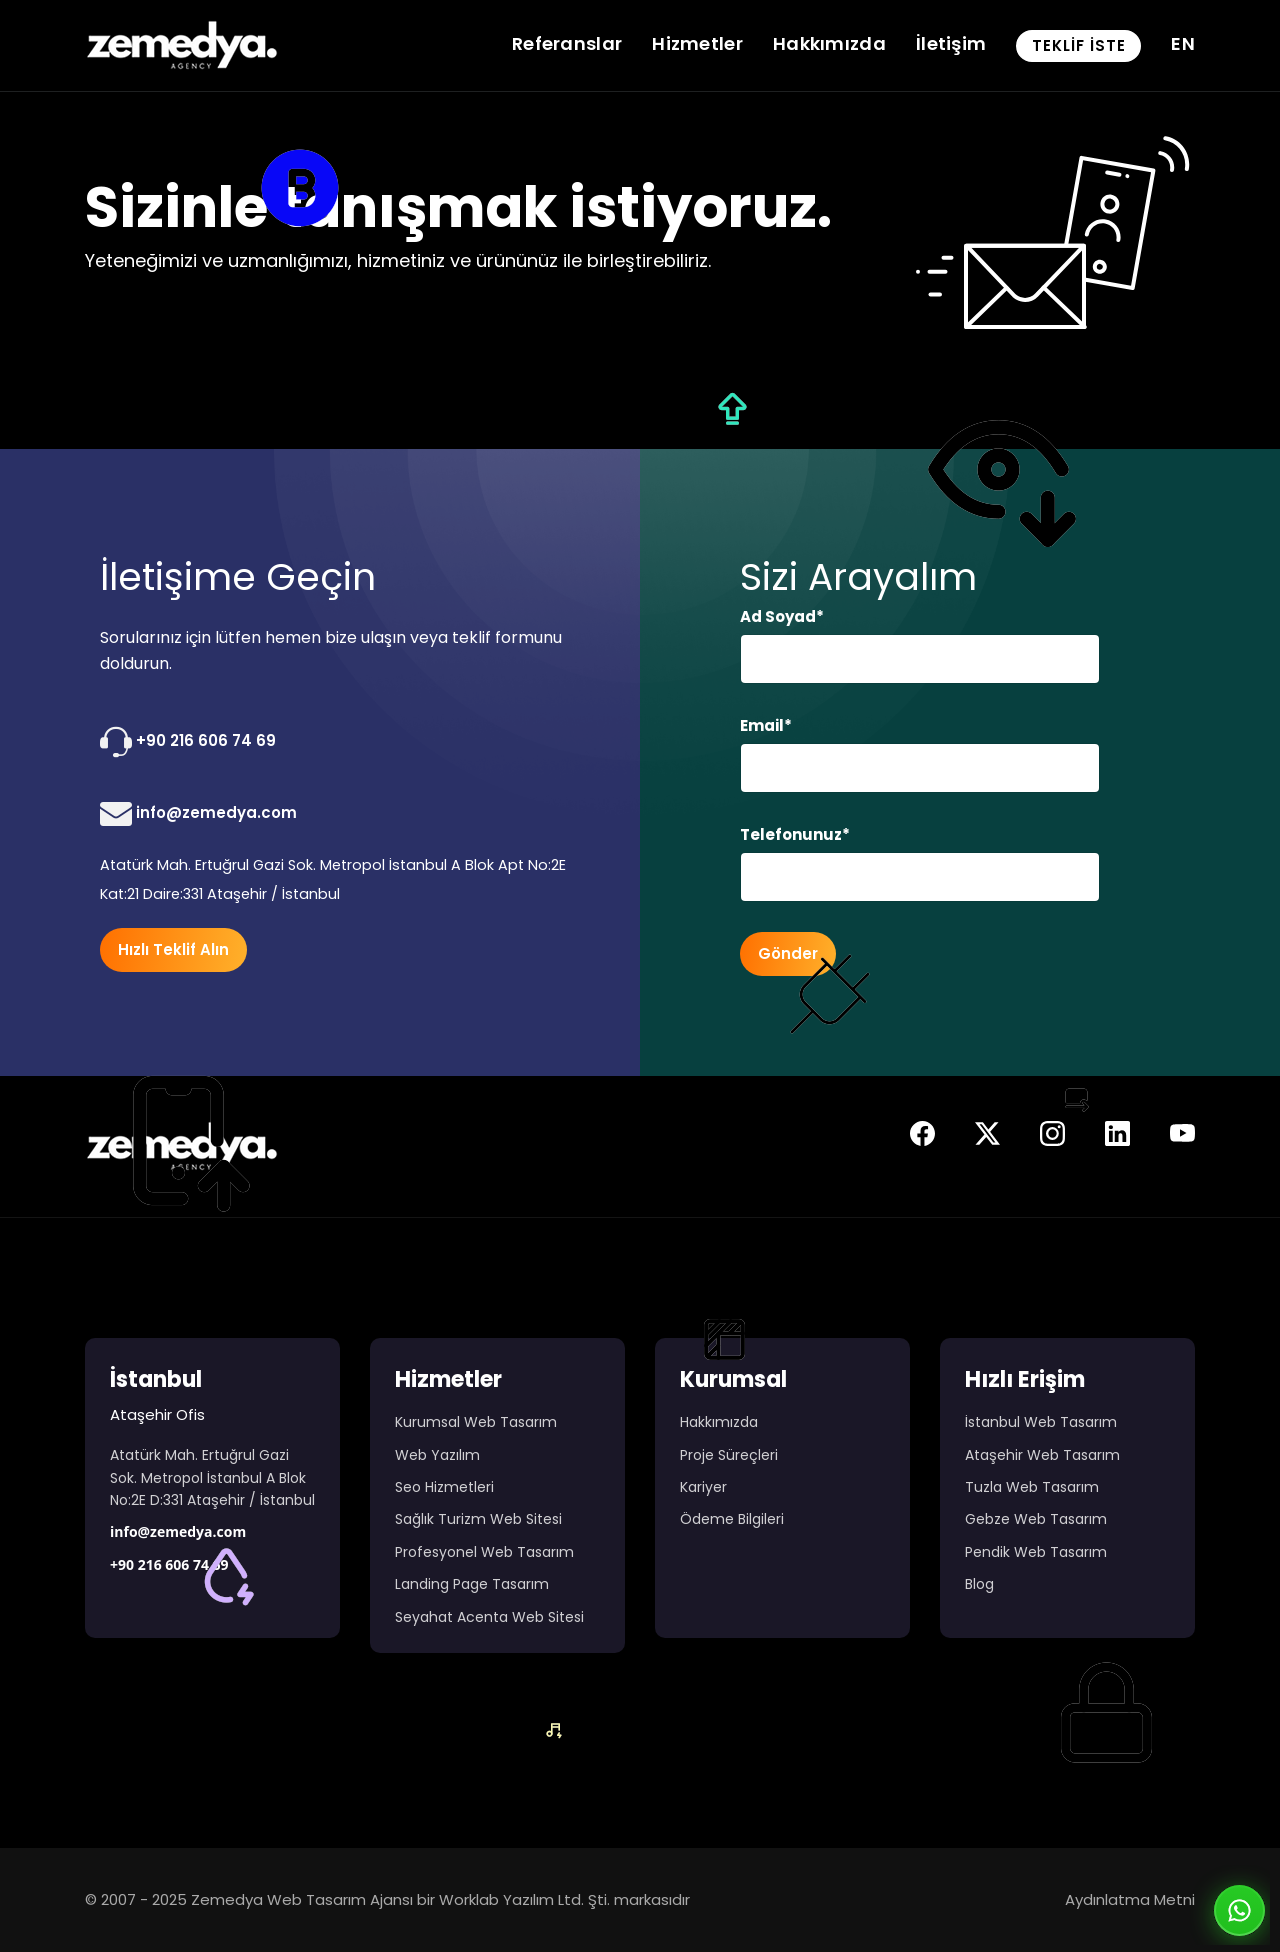 Image resolution: width=1280 pixels, height=1952 pixels. Describe the element at coordinates (554, 1730) in the screenshot. I see `quick download or flash access to music` at that location.